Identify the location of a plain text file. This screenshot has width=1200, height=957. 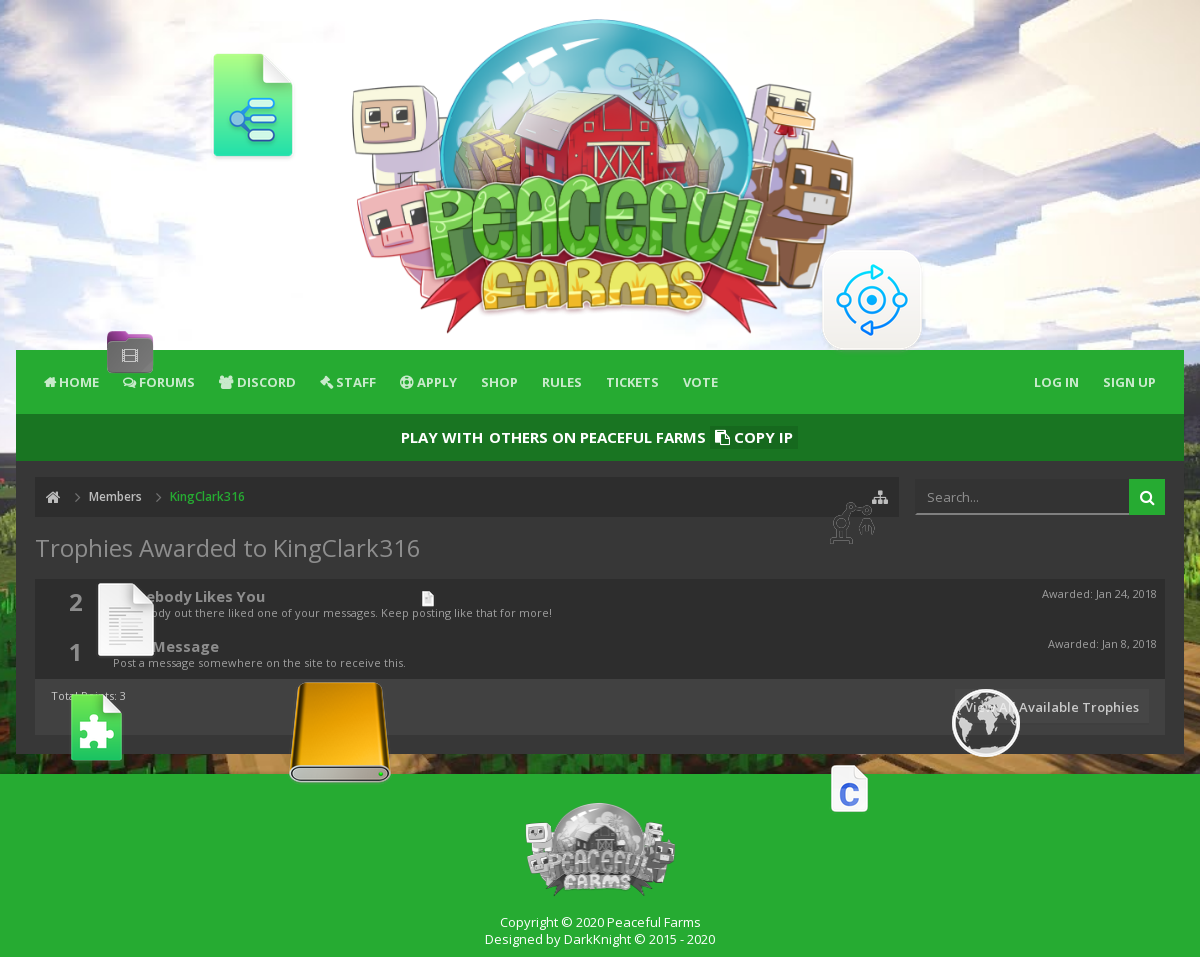
(126, 621).